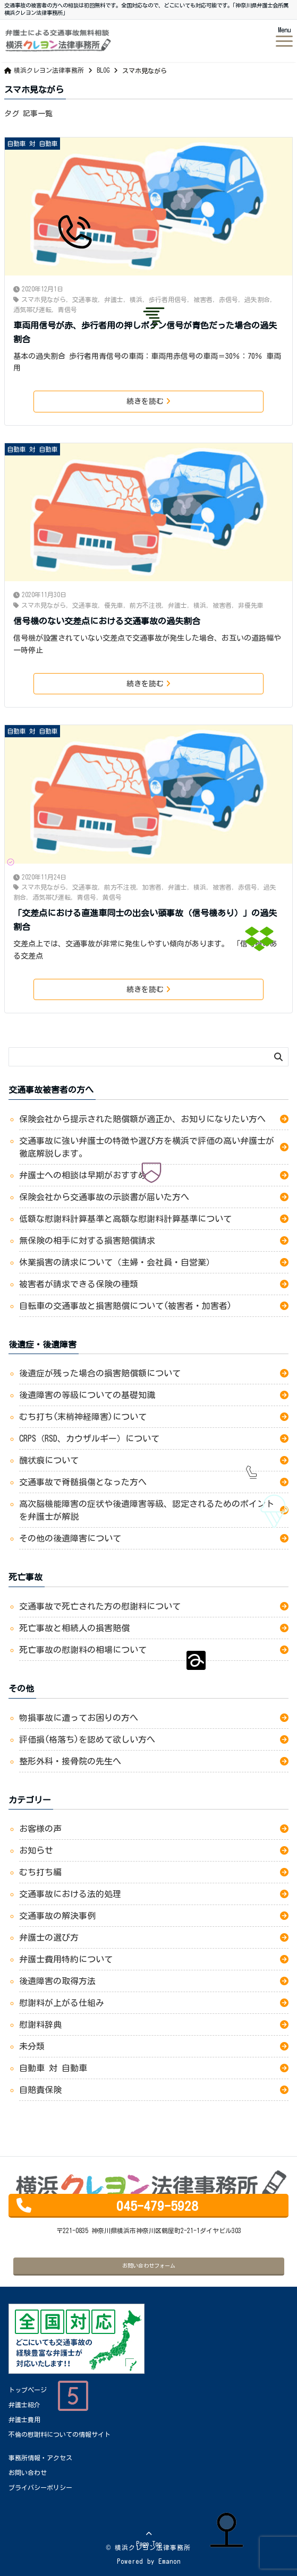 This screenshot has height=2576, width=297. I want to click on security or protection status indicator, so click(151, 1171).